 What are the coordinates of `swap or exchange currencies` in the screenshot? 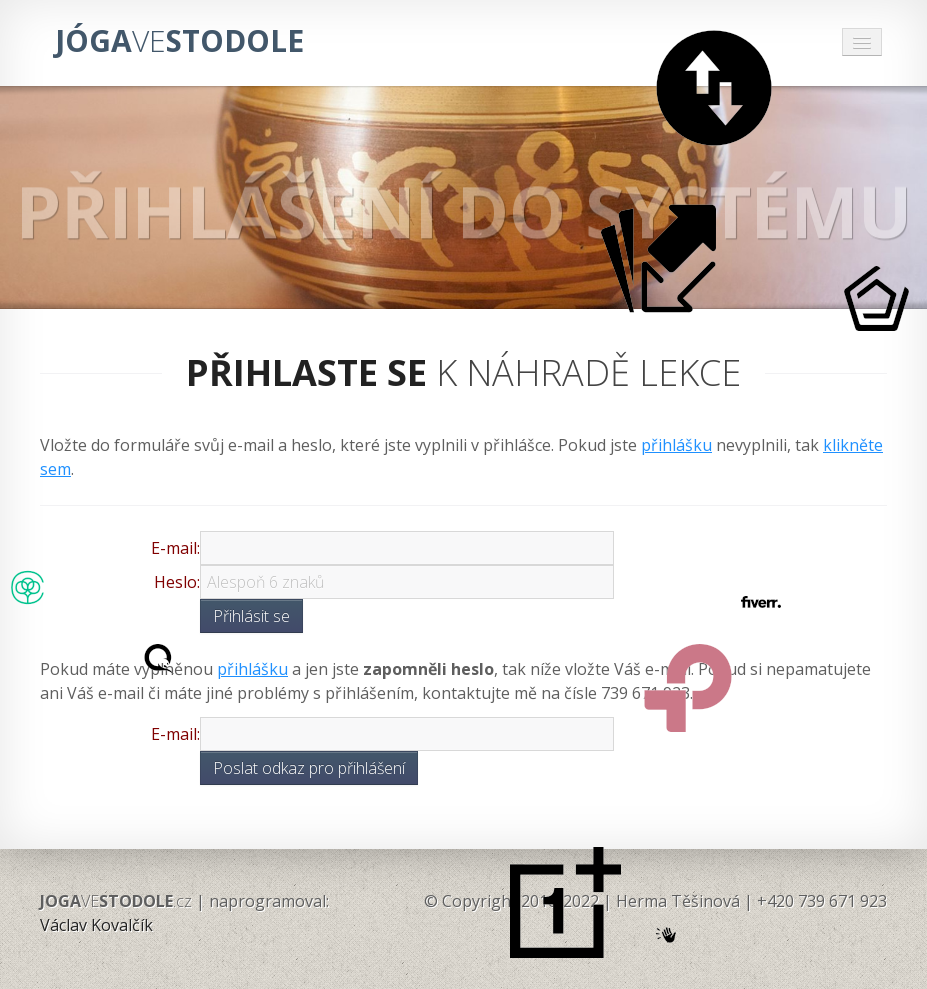 It's located at (714, 88).